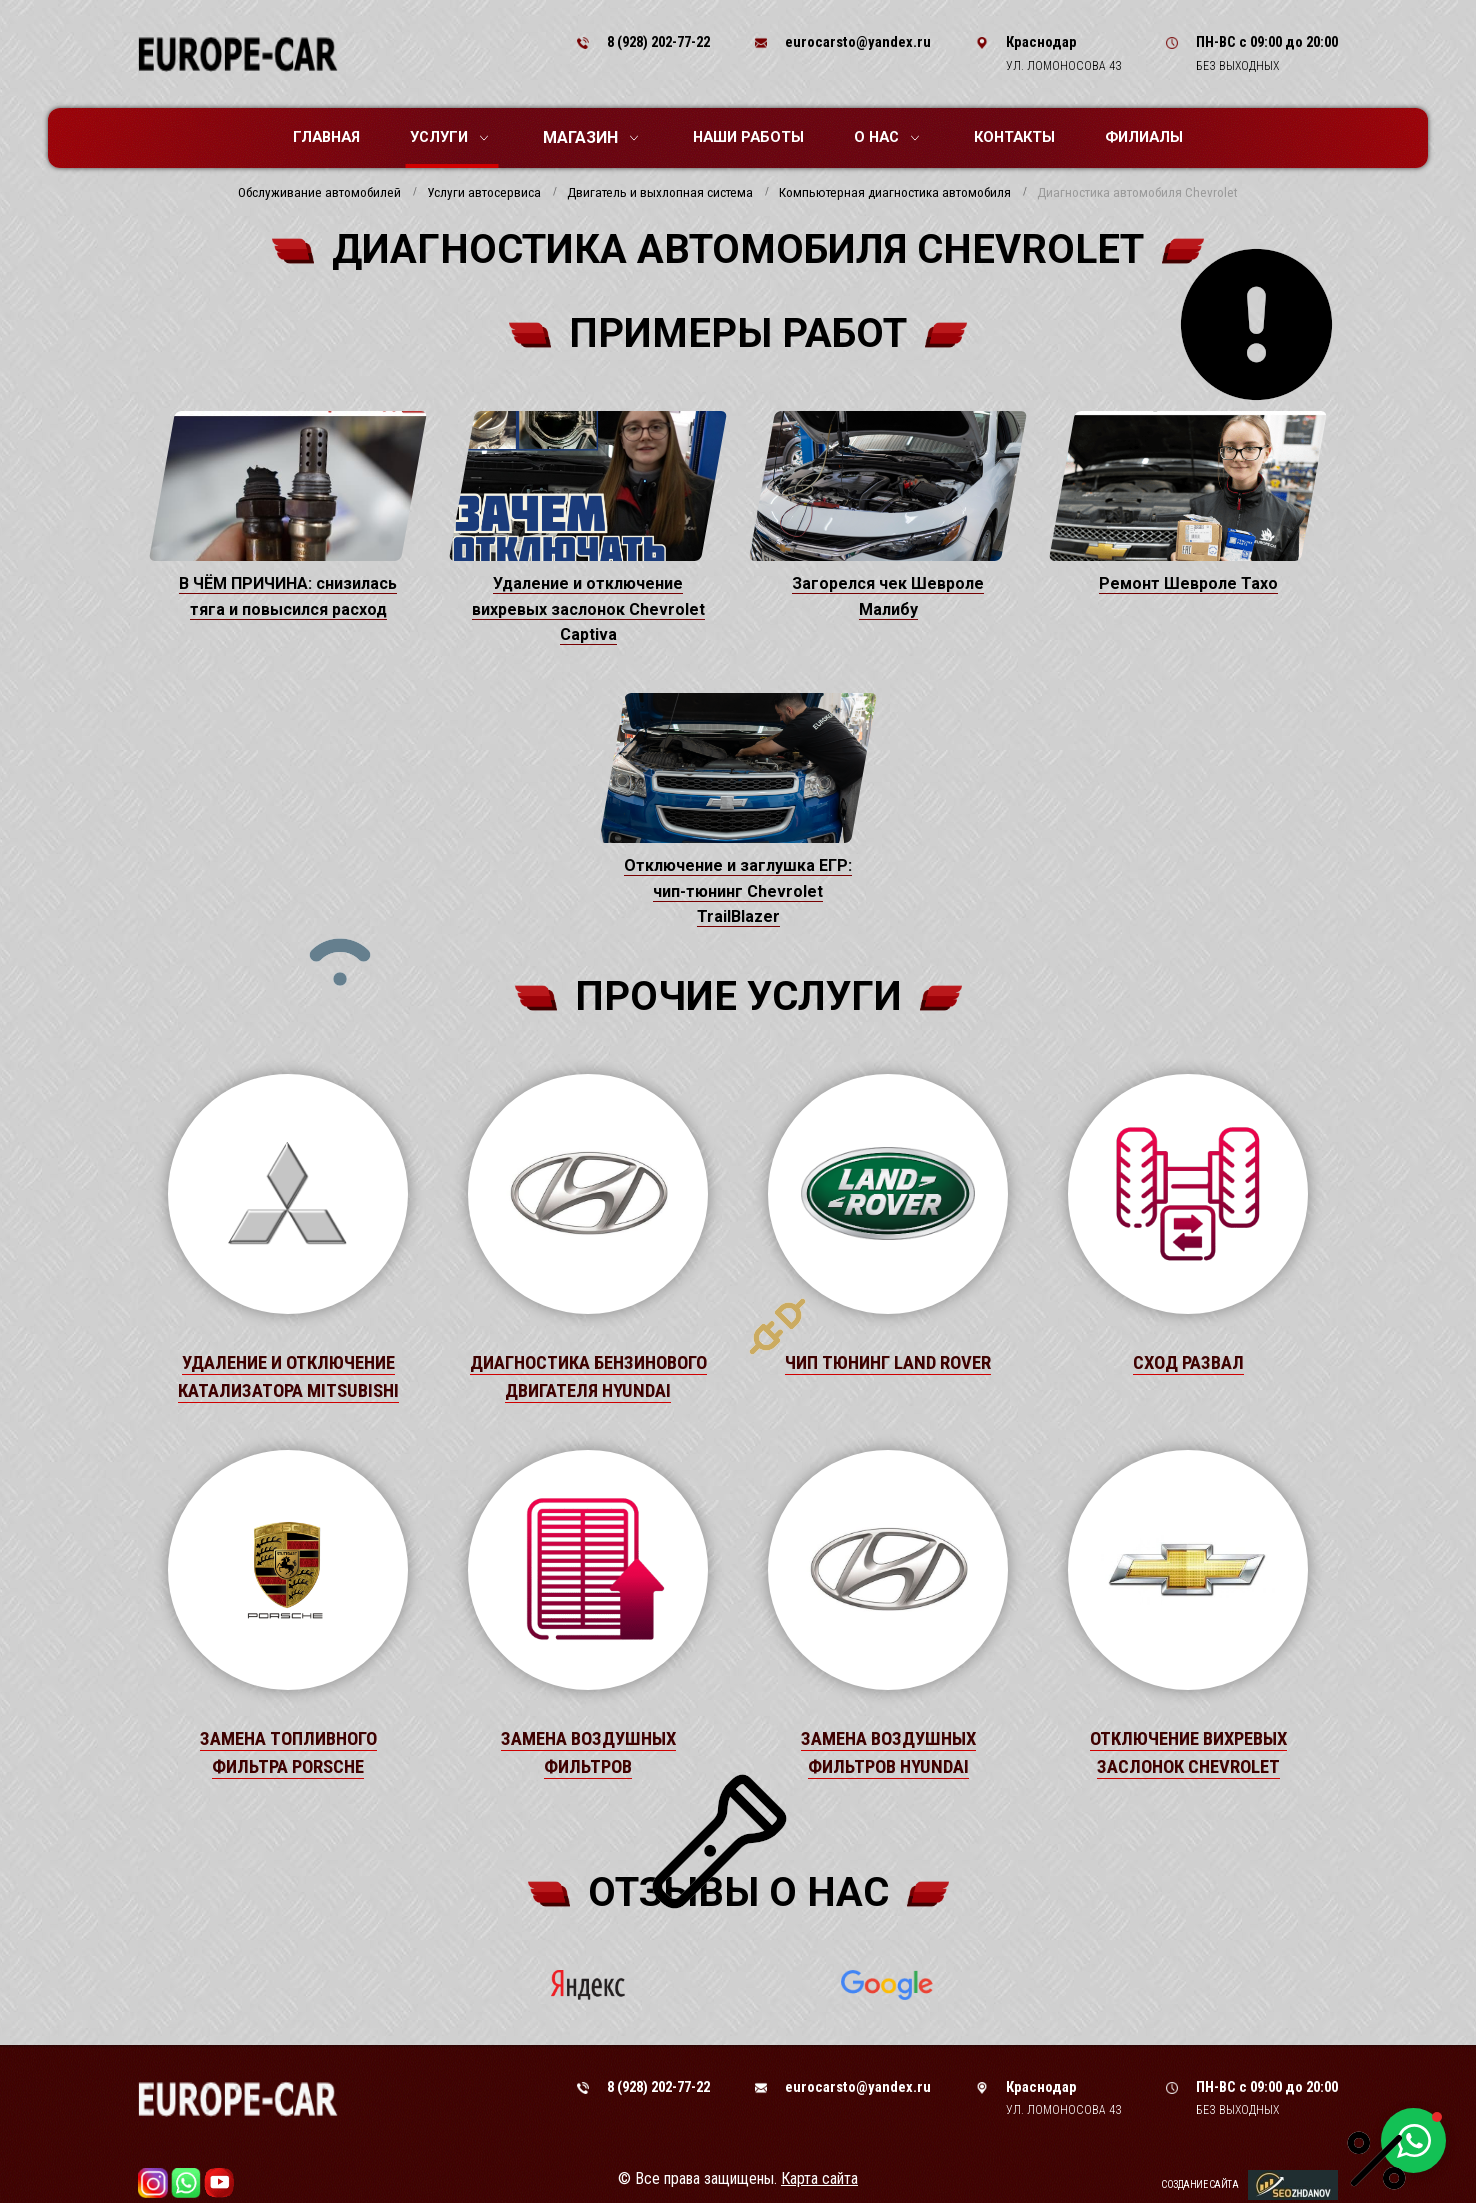 Image resolution: width=1476 pixels, height=2203 pixels. I want to click on indicates a warning or alert requiring attention, so click(1256, 324).